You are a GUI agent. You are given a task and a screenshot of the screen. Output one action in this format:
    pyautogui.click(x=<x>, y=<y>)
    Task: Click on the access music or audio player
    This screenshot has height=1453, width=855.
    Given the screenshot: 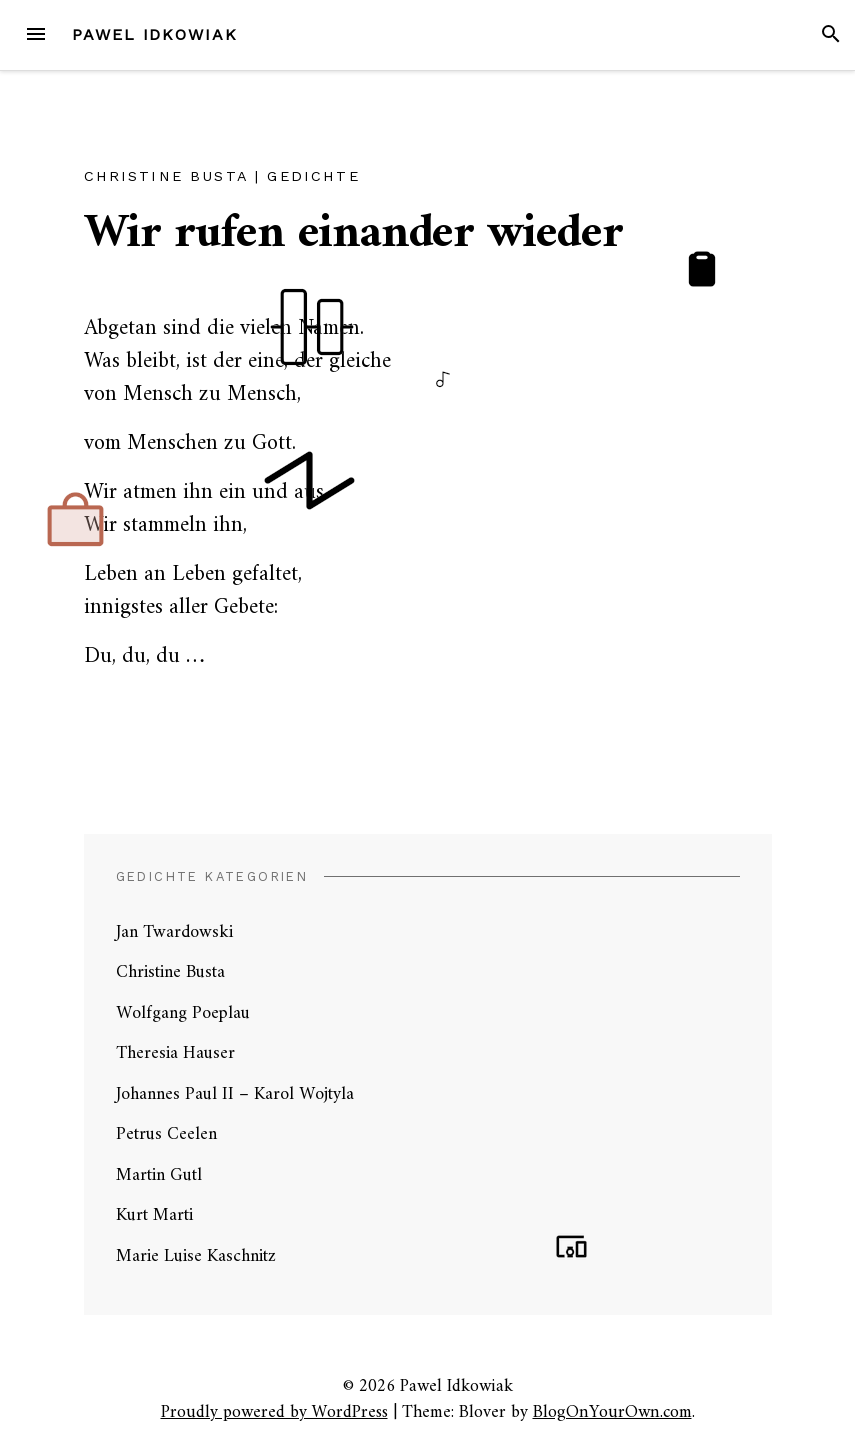 What is the action you would take?
    pyautogui.click(x=443, y=379)
    